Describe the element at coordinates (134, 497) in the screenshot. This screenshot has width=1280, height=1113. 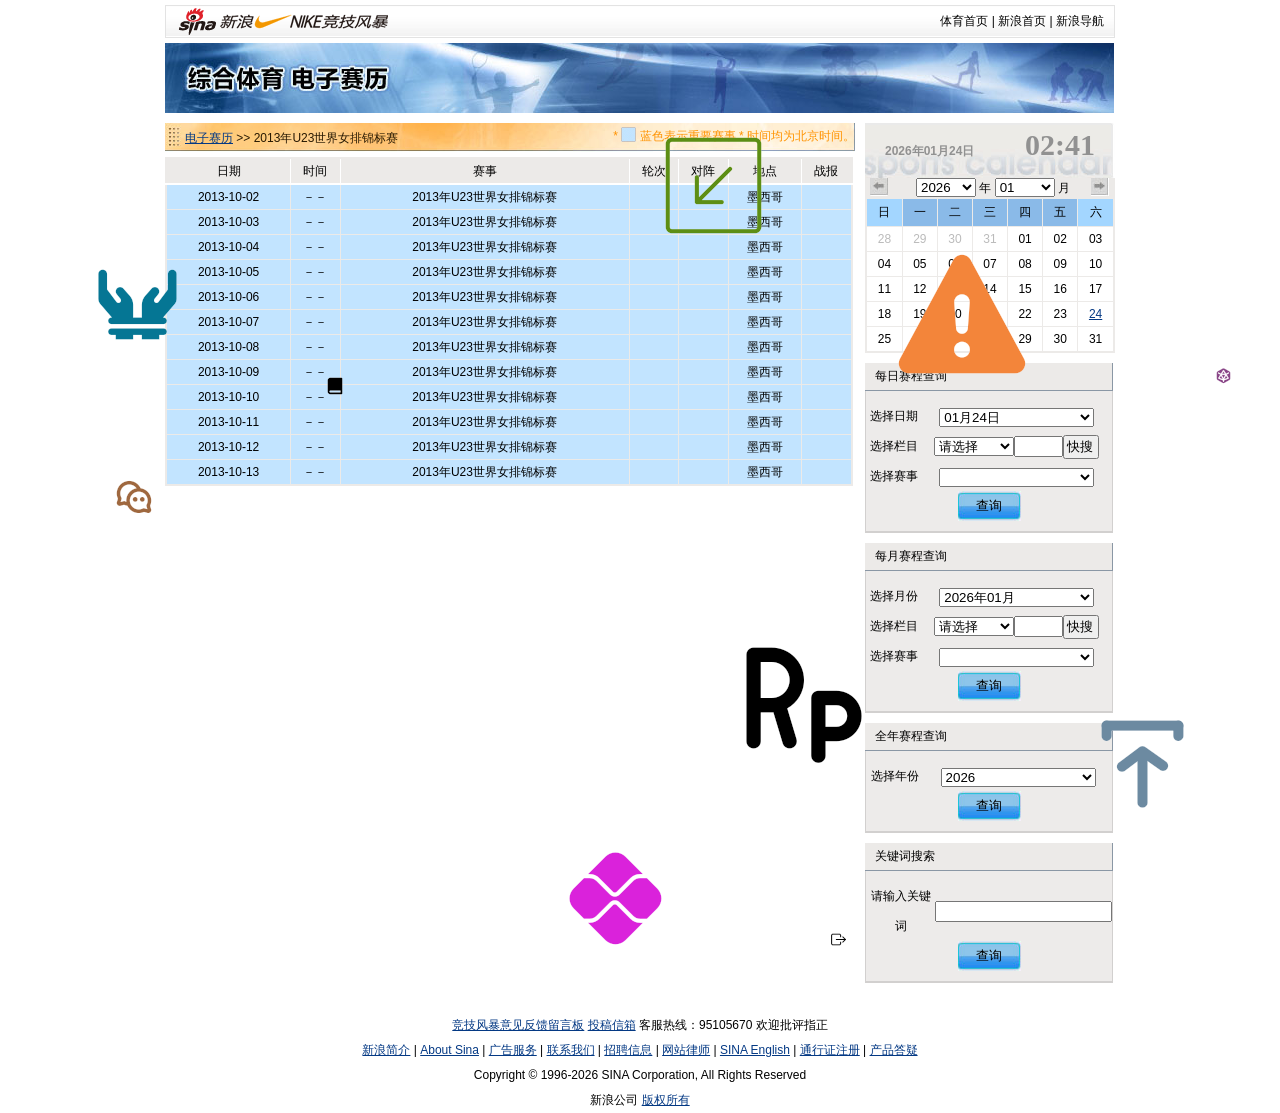
I see `open wechat messaging app` at that location.